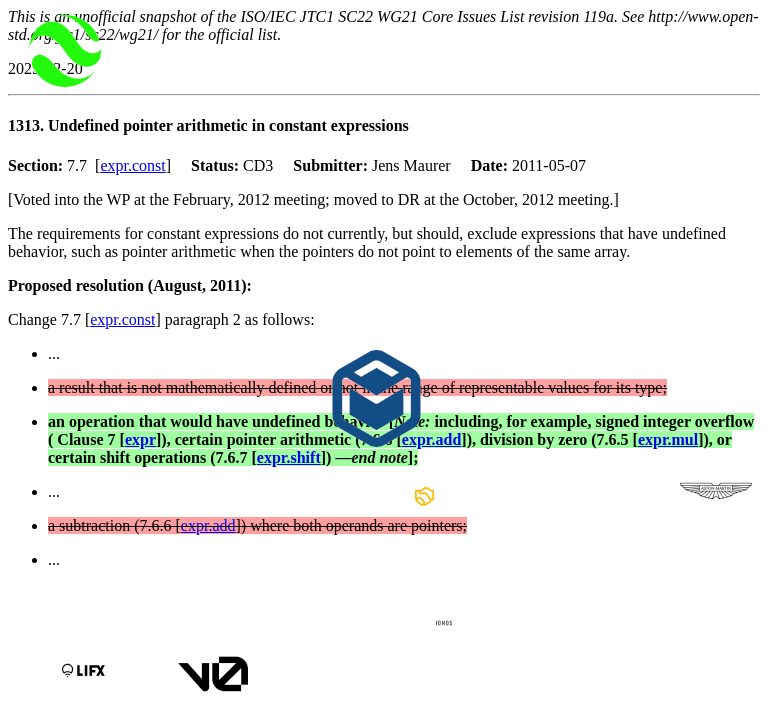 The height and width of the screenshot is (720, 768). I want to click on Aston Martin brand logo, so click(716, 491).